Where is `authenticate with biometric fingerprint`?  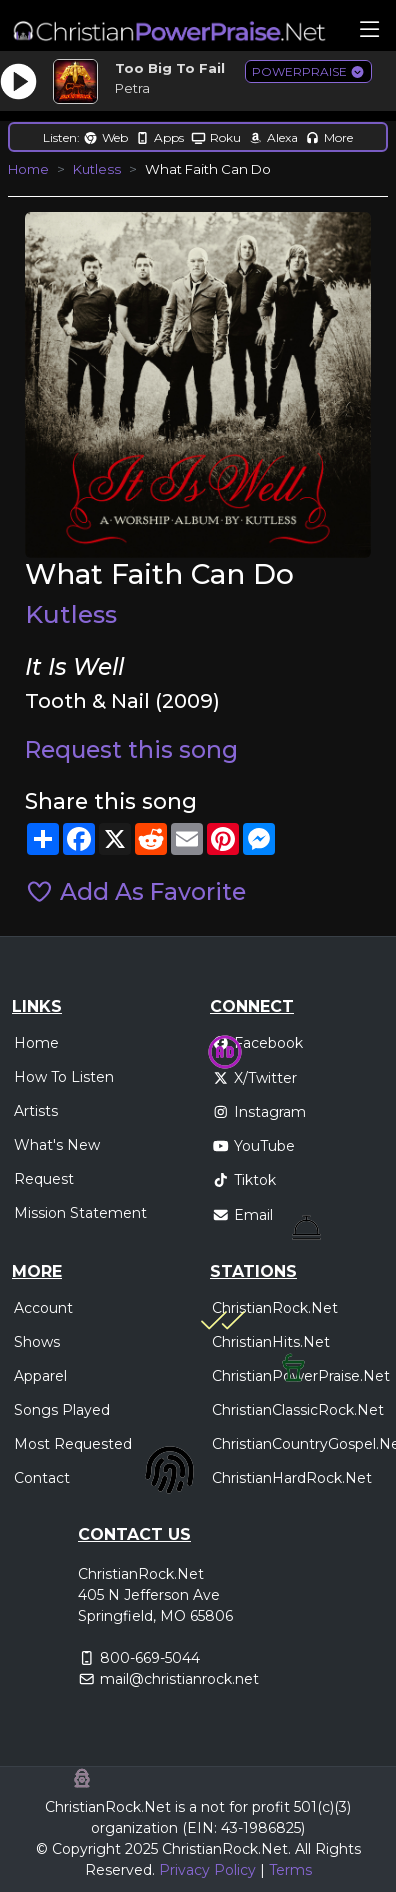 authenticate with biometric fingerprint is located at coordinates (170, 1470).